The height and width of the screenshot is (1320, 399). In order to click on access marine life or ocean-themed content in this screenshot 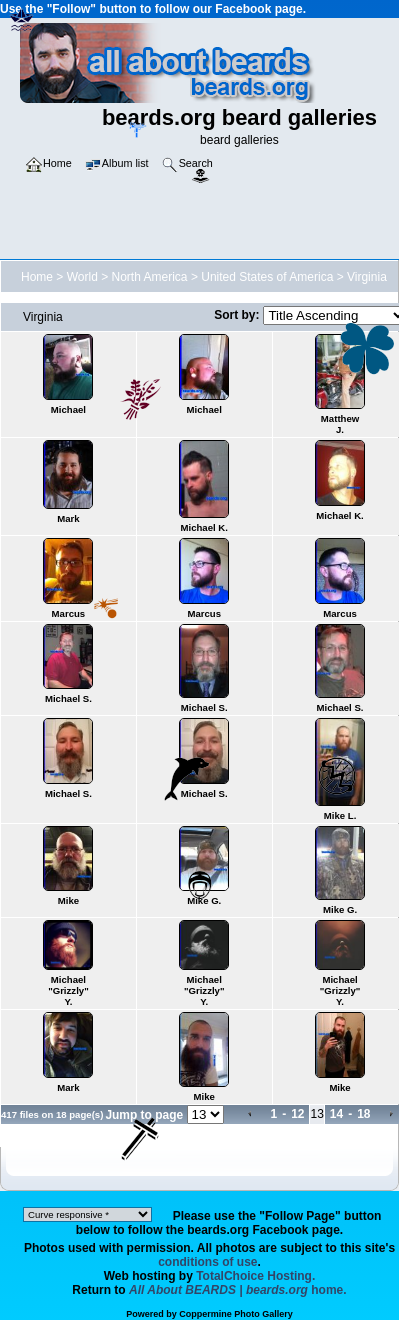, I will do `click(187, 779)`.